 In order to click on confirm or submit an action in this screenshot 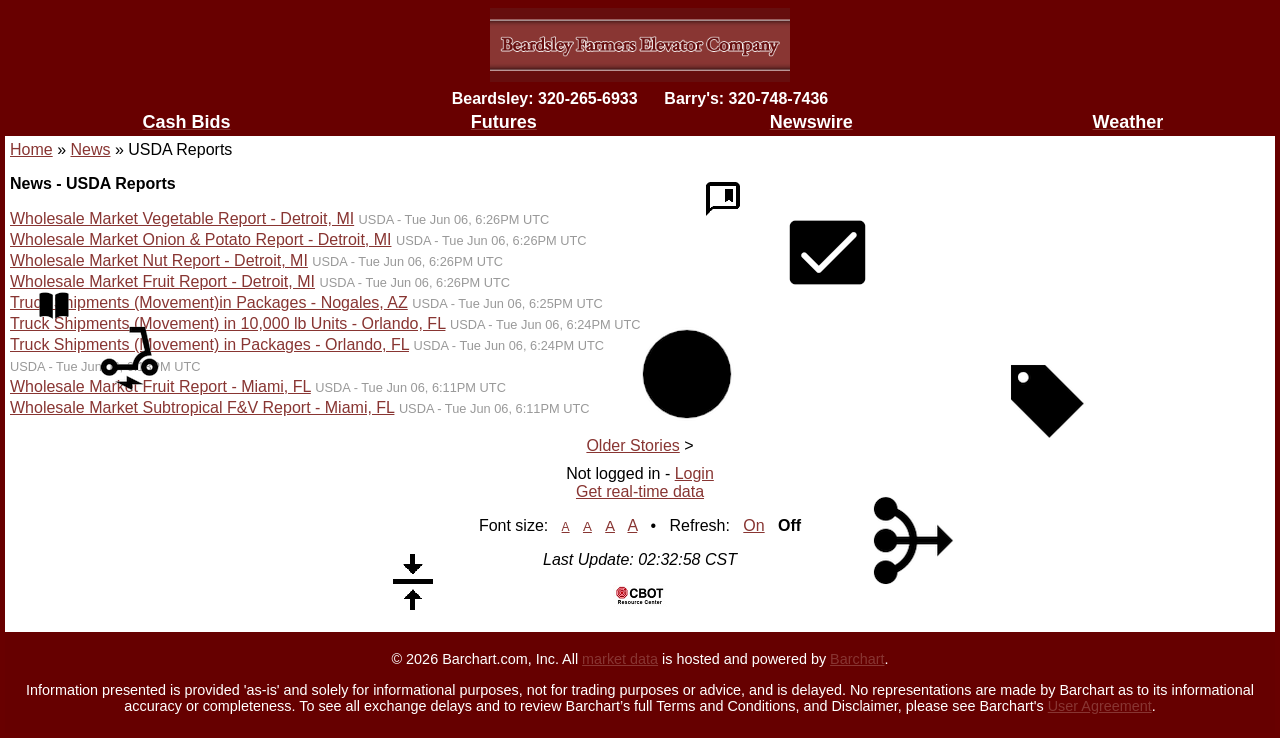, I will do `click(827, 252)`.